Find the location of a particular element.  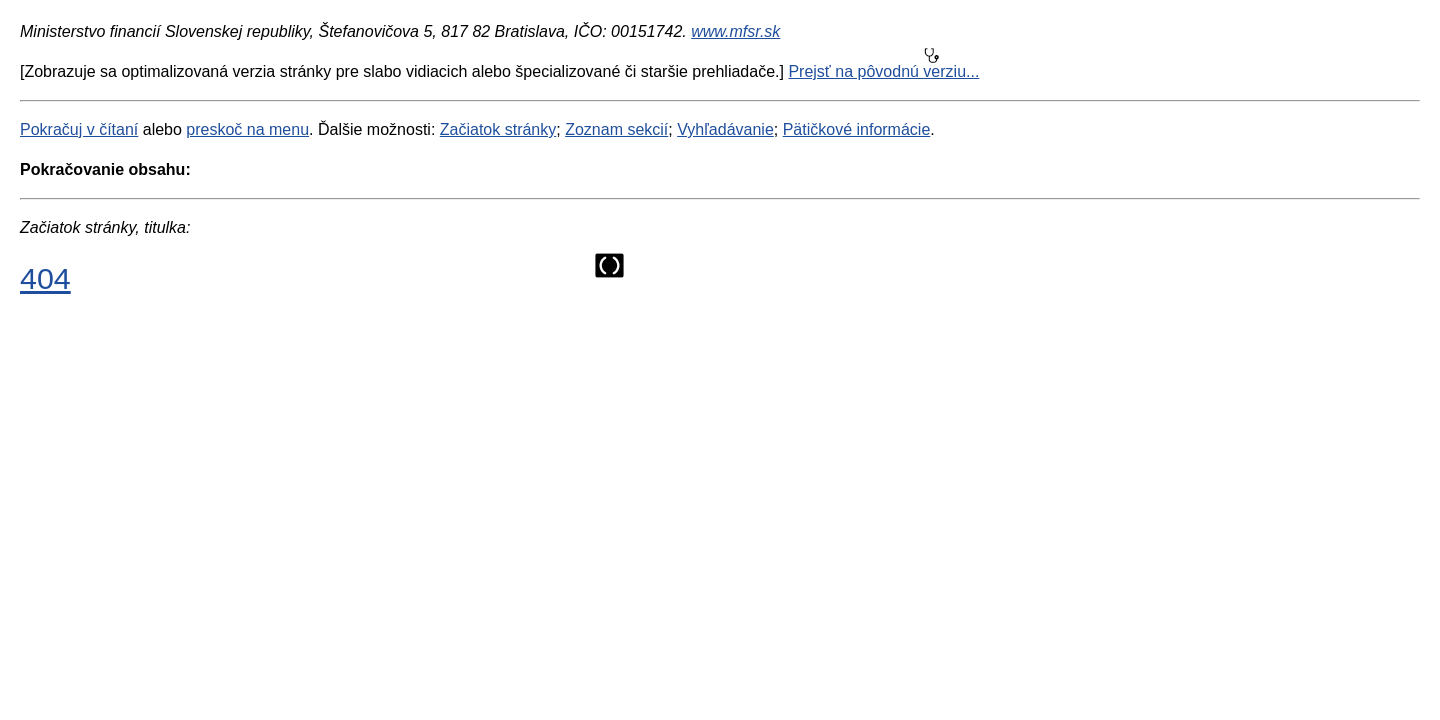

access health or medical features is located at coordinates (931, 55).